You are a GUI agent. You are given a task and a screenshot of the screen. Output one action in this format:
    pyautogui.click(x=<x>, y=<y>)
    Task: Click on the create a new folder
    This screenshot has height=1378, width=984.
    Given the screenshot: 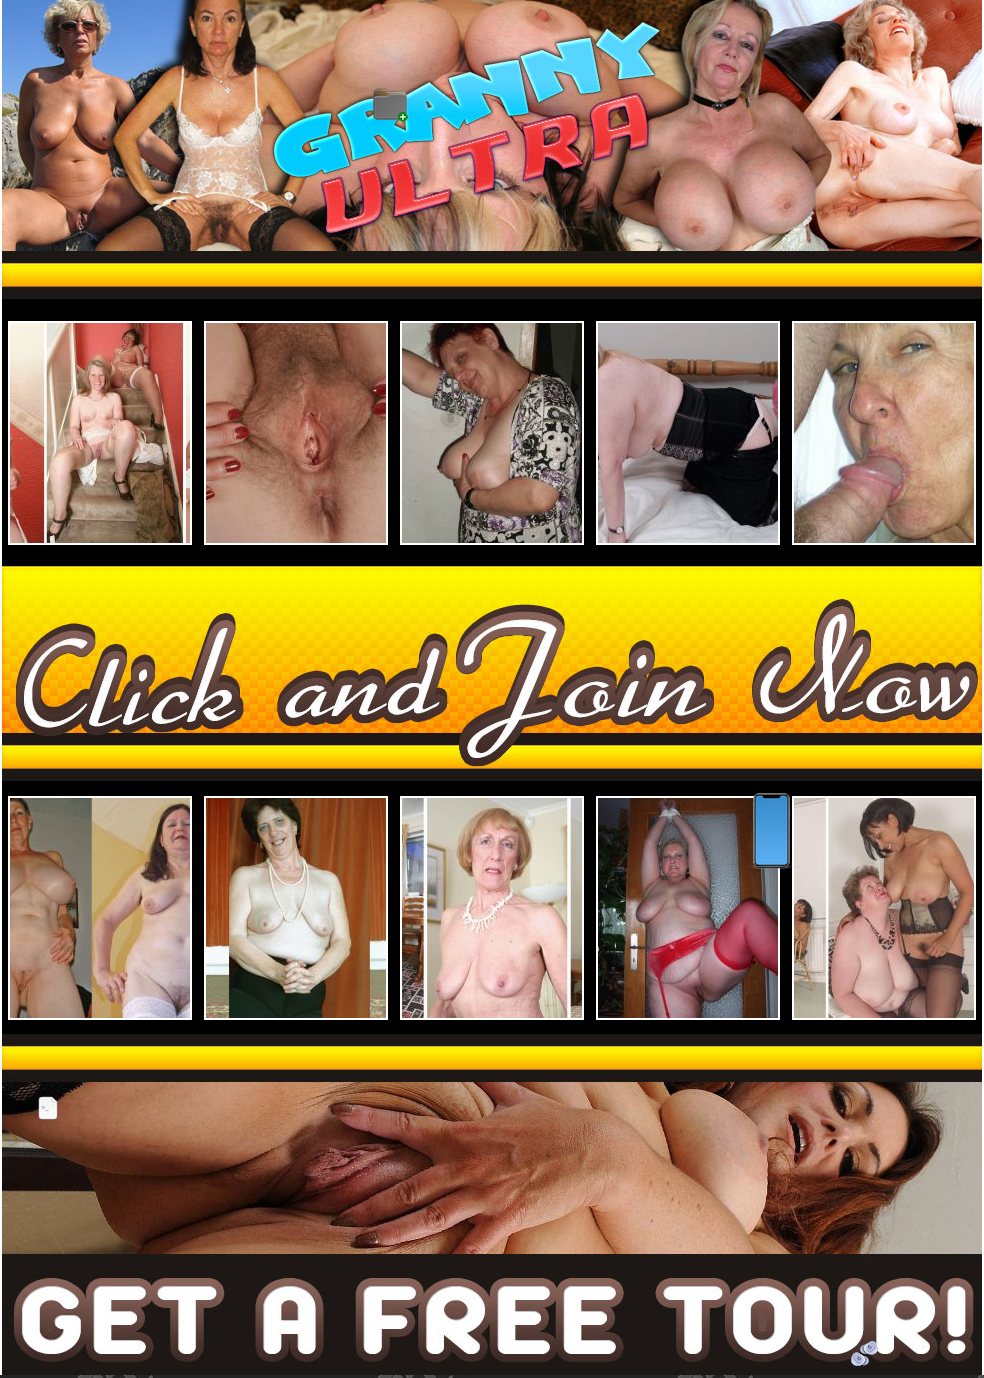 What is the action you would take?
    pyautogui.click(x=390, y=104)
    